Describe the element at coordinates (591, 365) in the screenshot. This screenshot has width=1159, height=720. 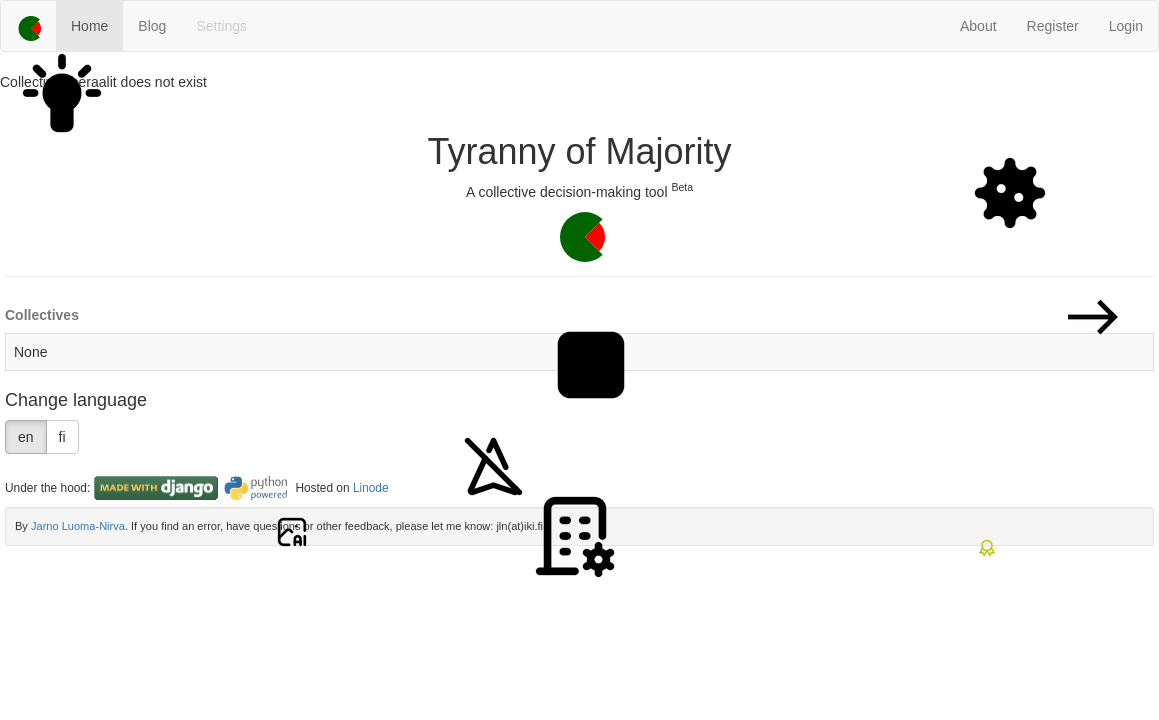
I see `stop media playback` at that location.